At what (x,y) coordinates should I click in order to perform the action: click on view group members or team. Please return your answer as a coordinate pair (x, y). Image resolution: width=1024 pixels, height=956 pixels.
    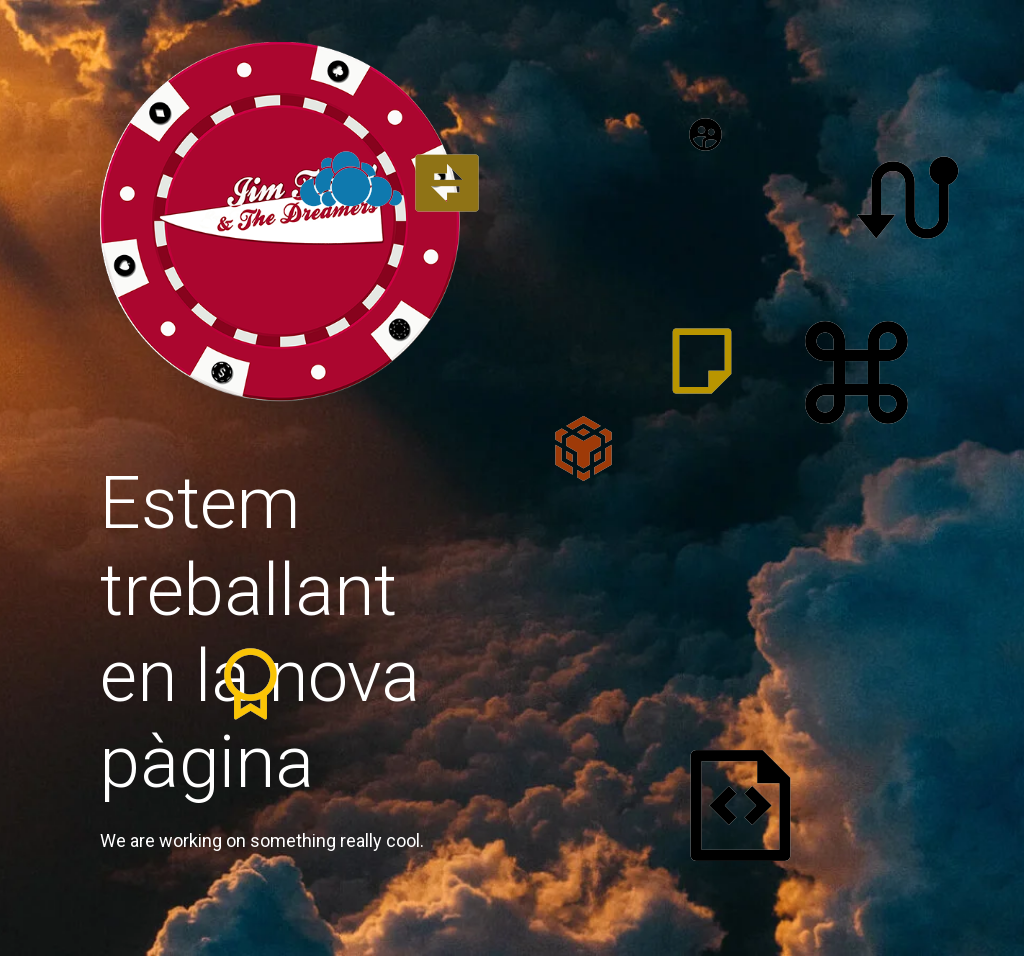
    Looking at the image, I should click on (705, 134).